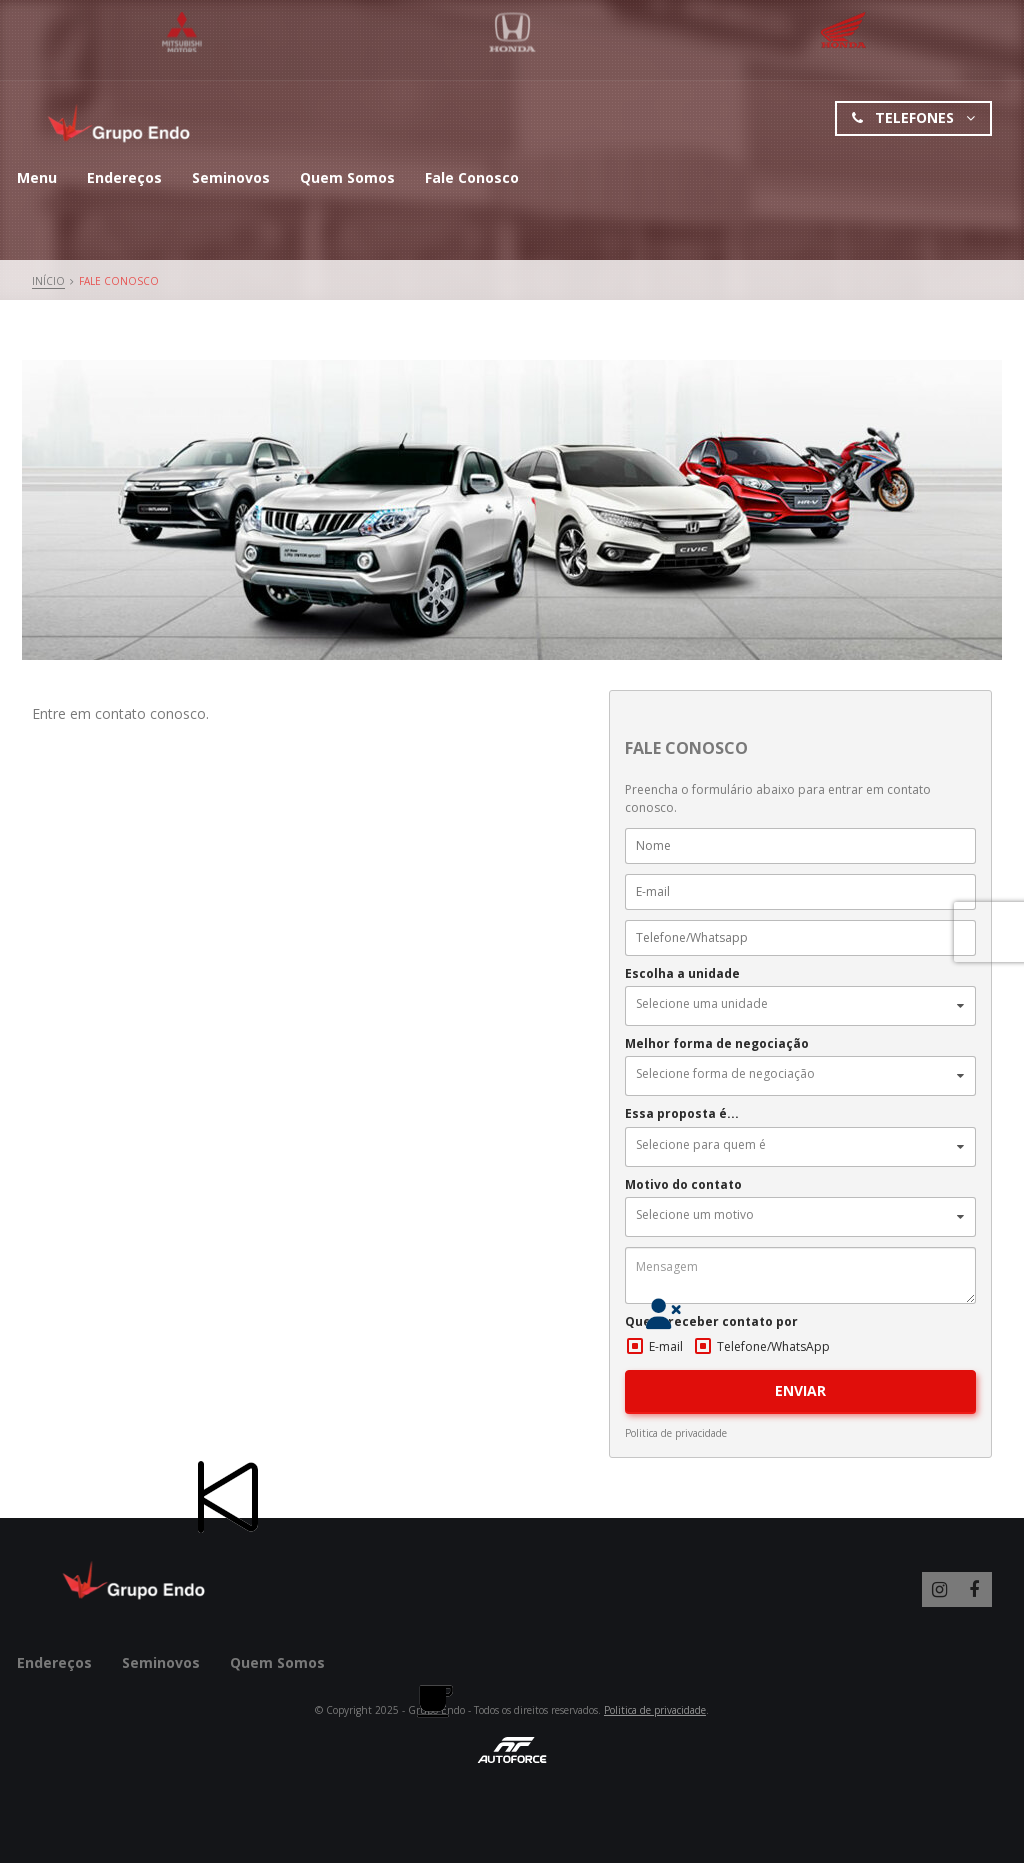 Image resolution: width=1024 pixels, height=1863 pixels. I want to click on remove a user or contact, so click(662, 1313).